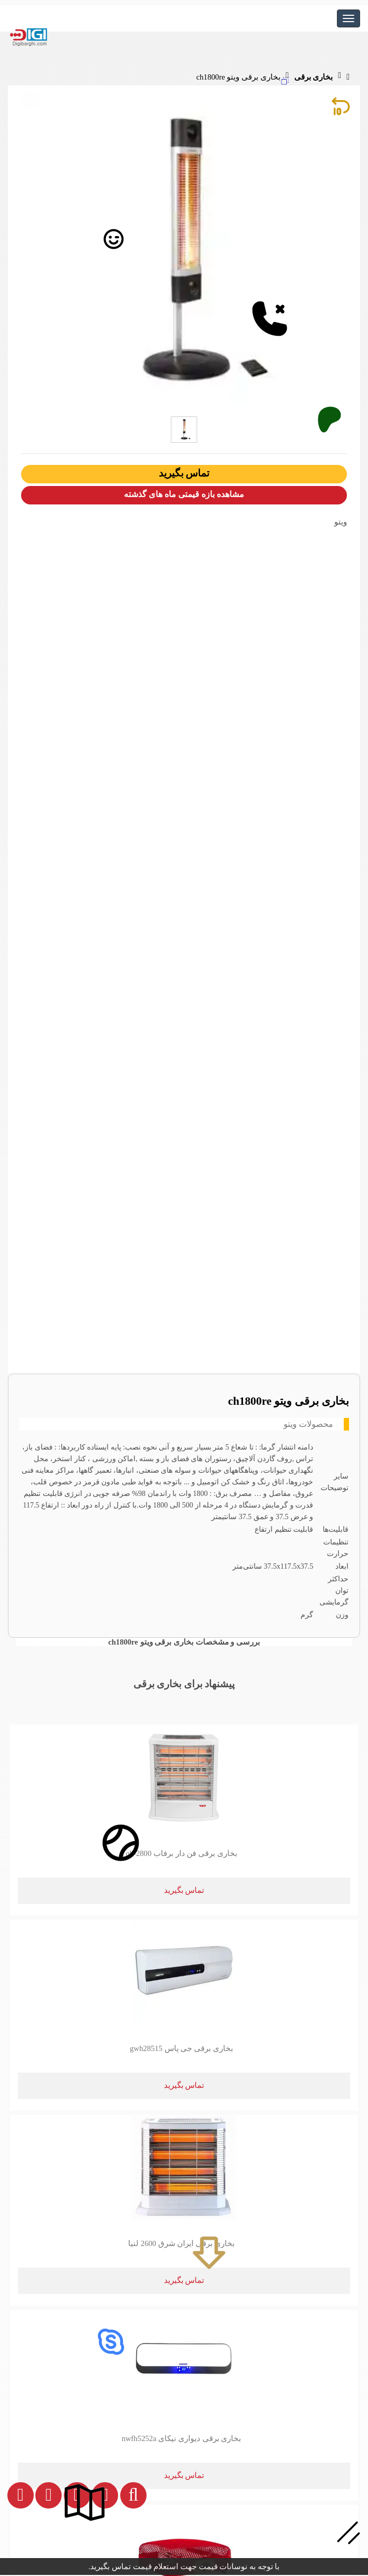  What do you see at coordinates (84, 2502) in the screenshot?
I see `open map view` at bounding box center [84, 2502].